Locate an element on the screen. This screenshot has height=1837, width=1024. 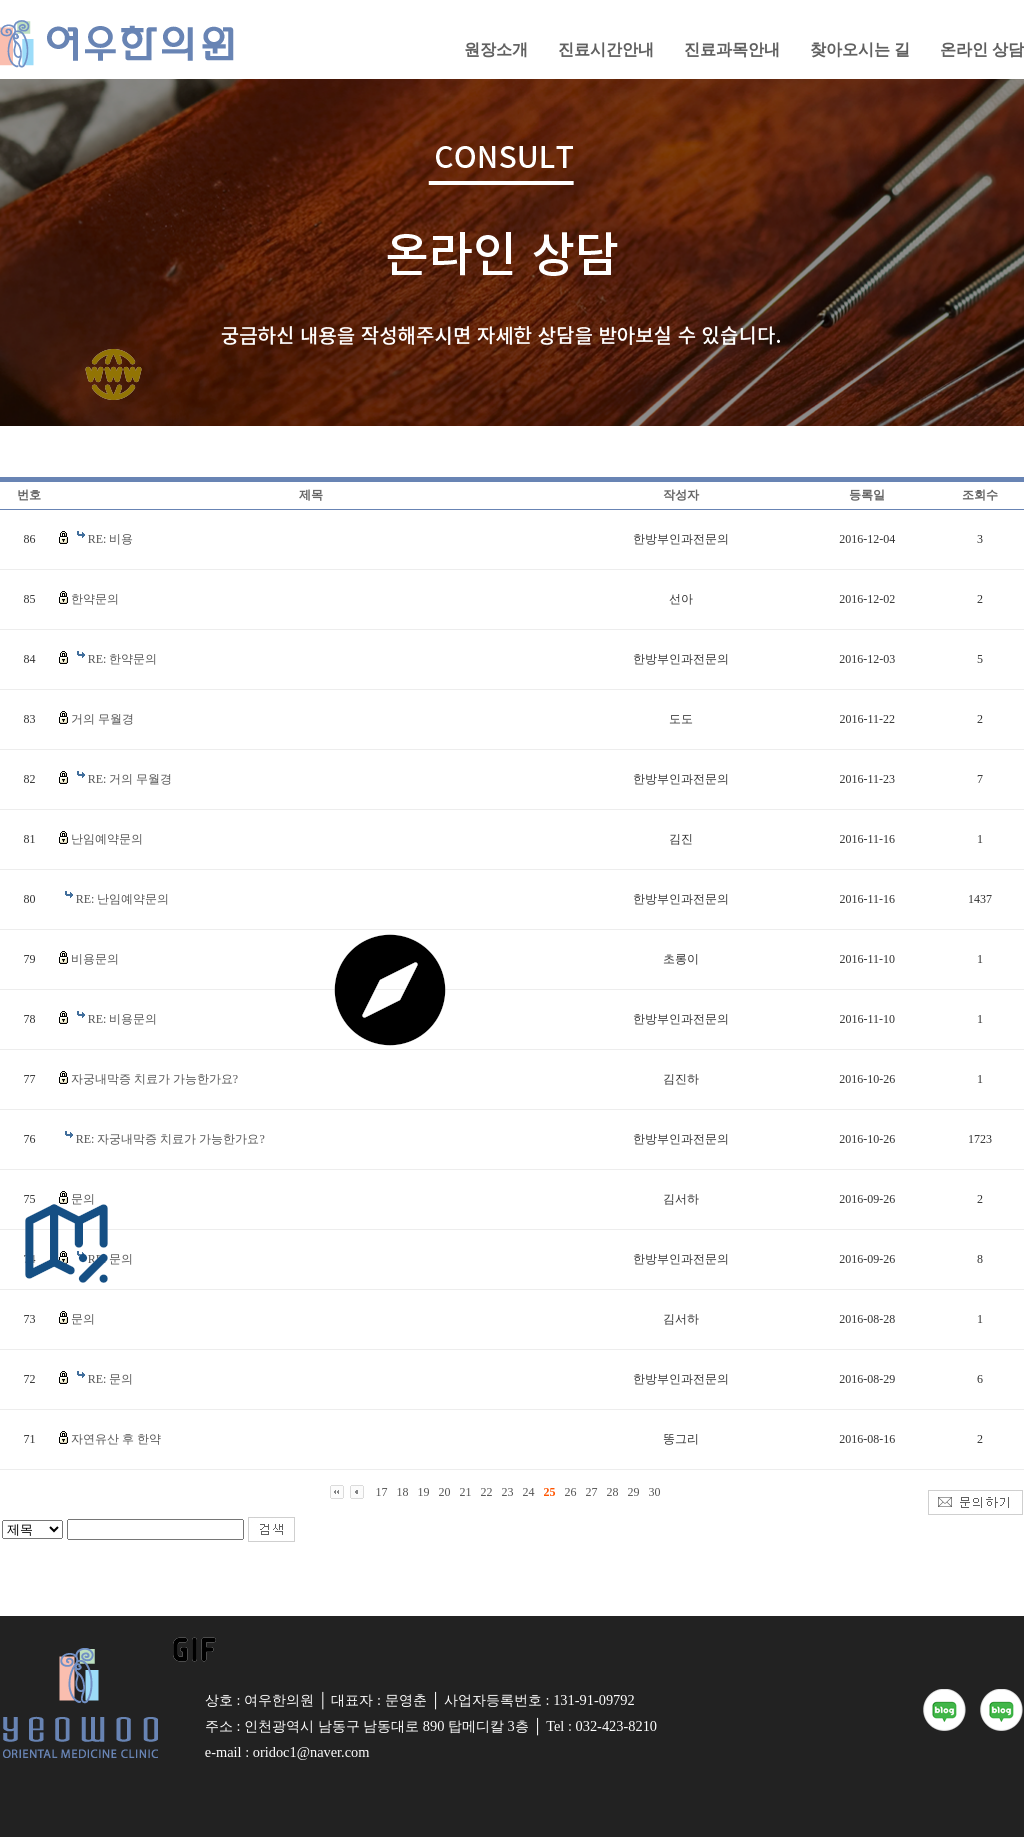
view deals and discounts nearby is located at coordinates (66, 1241).